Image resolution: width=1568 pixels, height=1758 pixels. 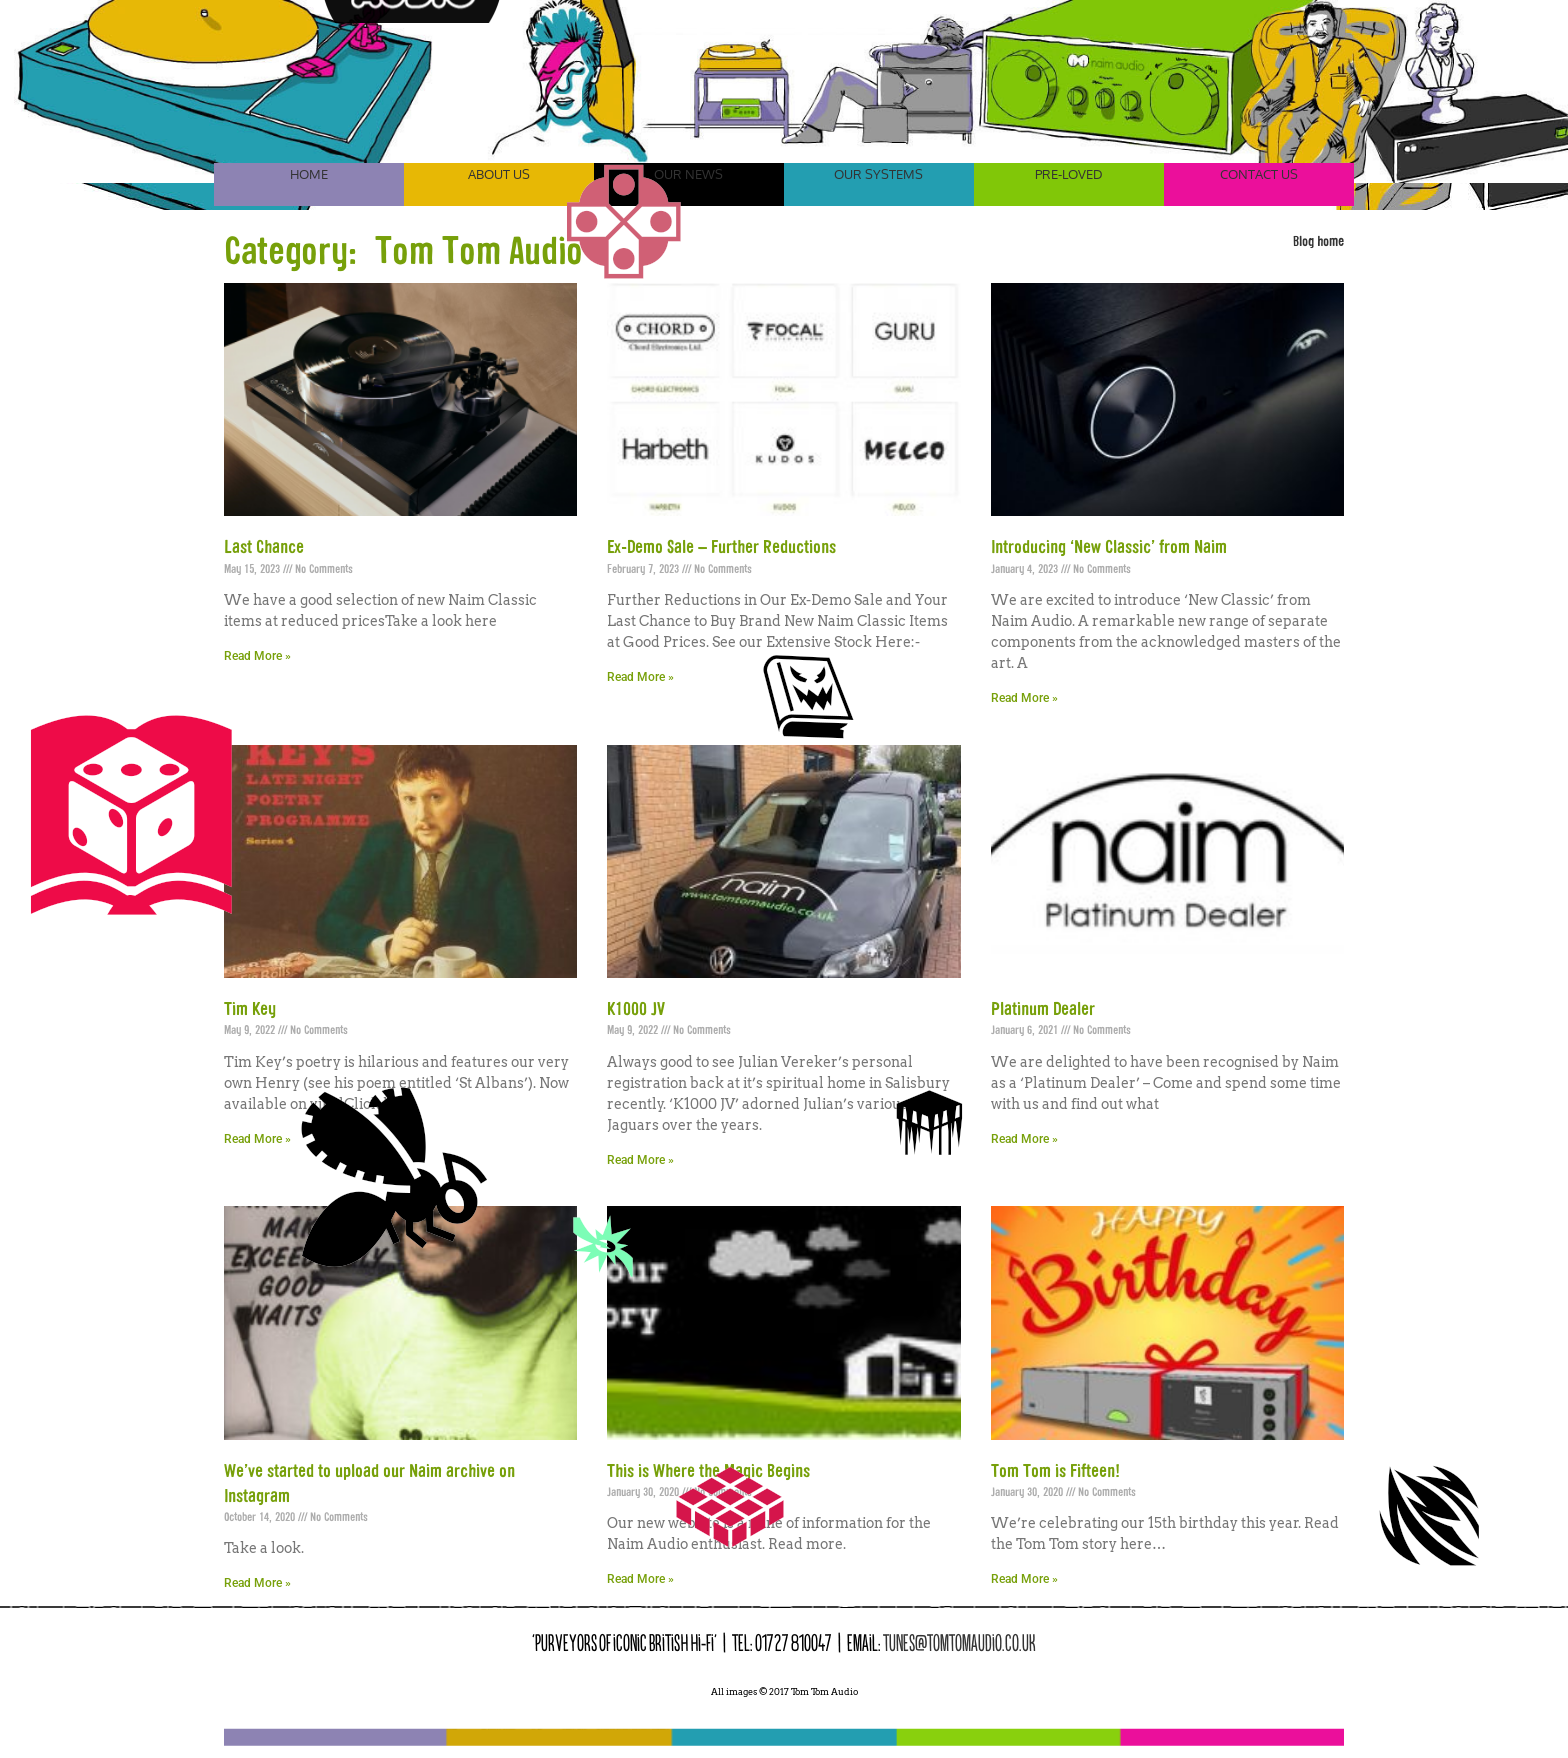 What do you see at coordinates (394, 1181) in the screenshot?
I see `indicates bee-related content or honey products` at bounding box center [394, 1181].